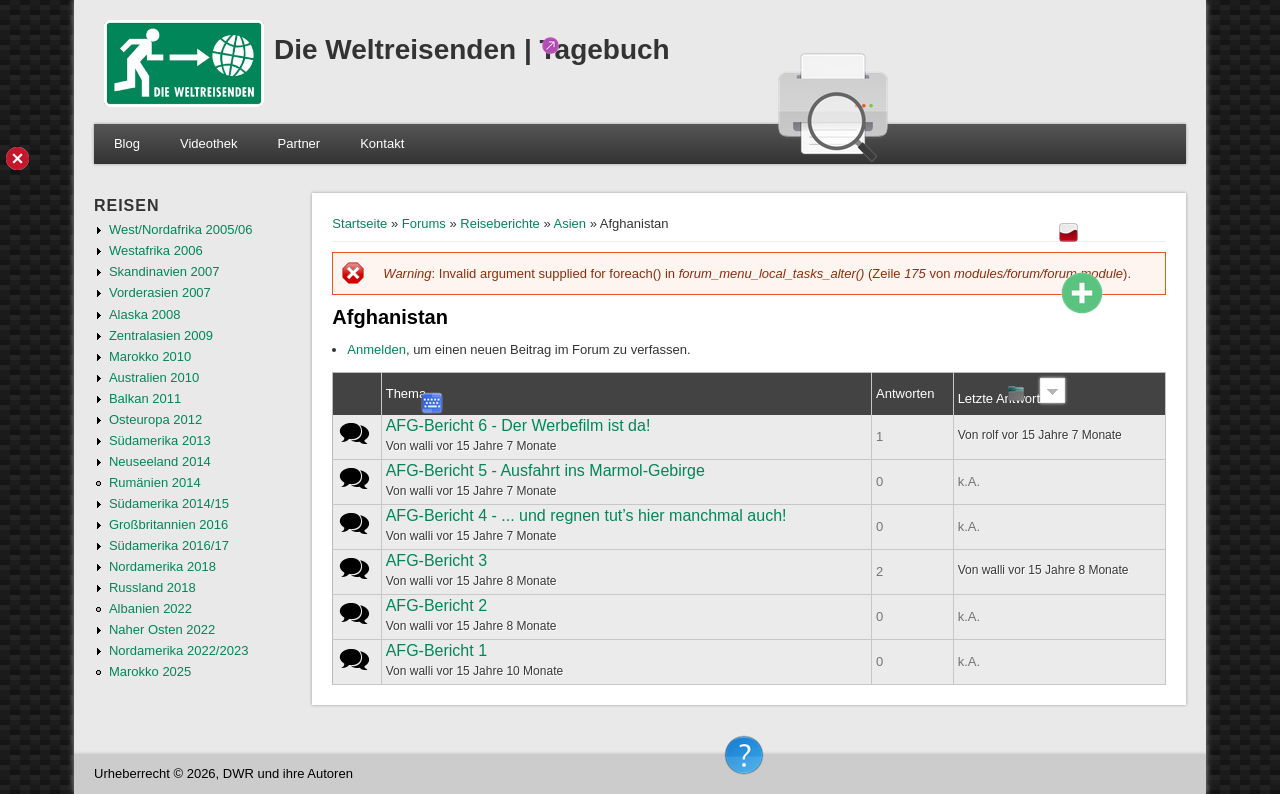 The image size is (1280, 794). What do you see at coordinates (1016, 393) in the screenshot?
I see `indicates a valid drop target for moving files into this folder` at bounding box center [1016, 393].